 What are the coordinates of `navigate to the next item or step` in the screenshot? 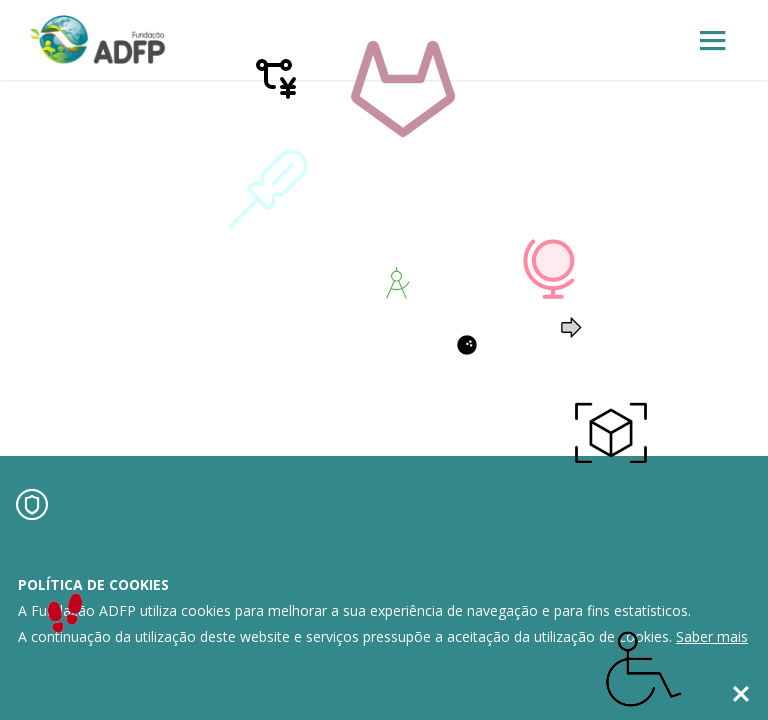 It's located at (570, 327).